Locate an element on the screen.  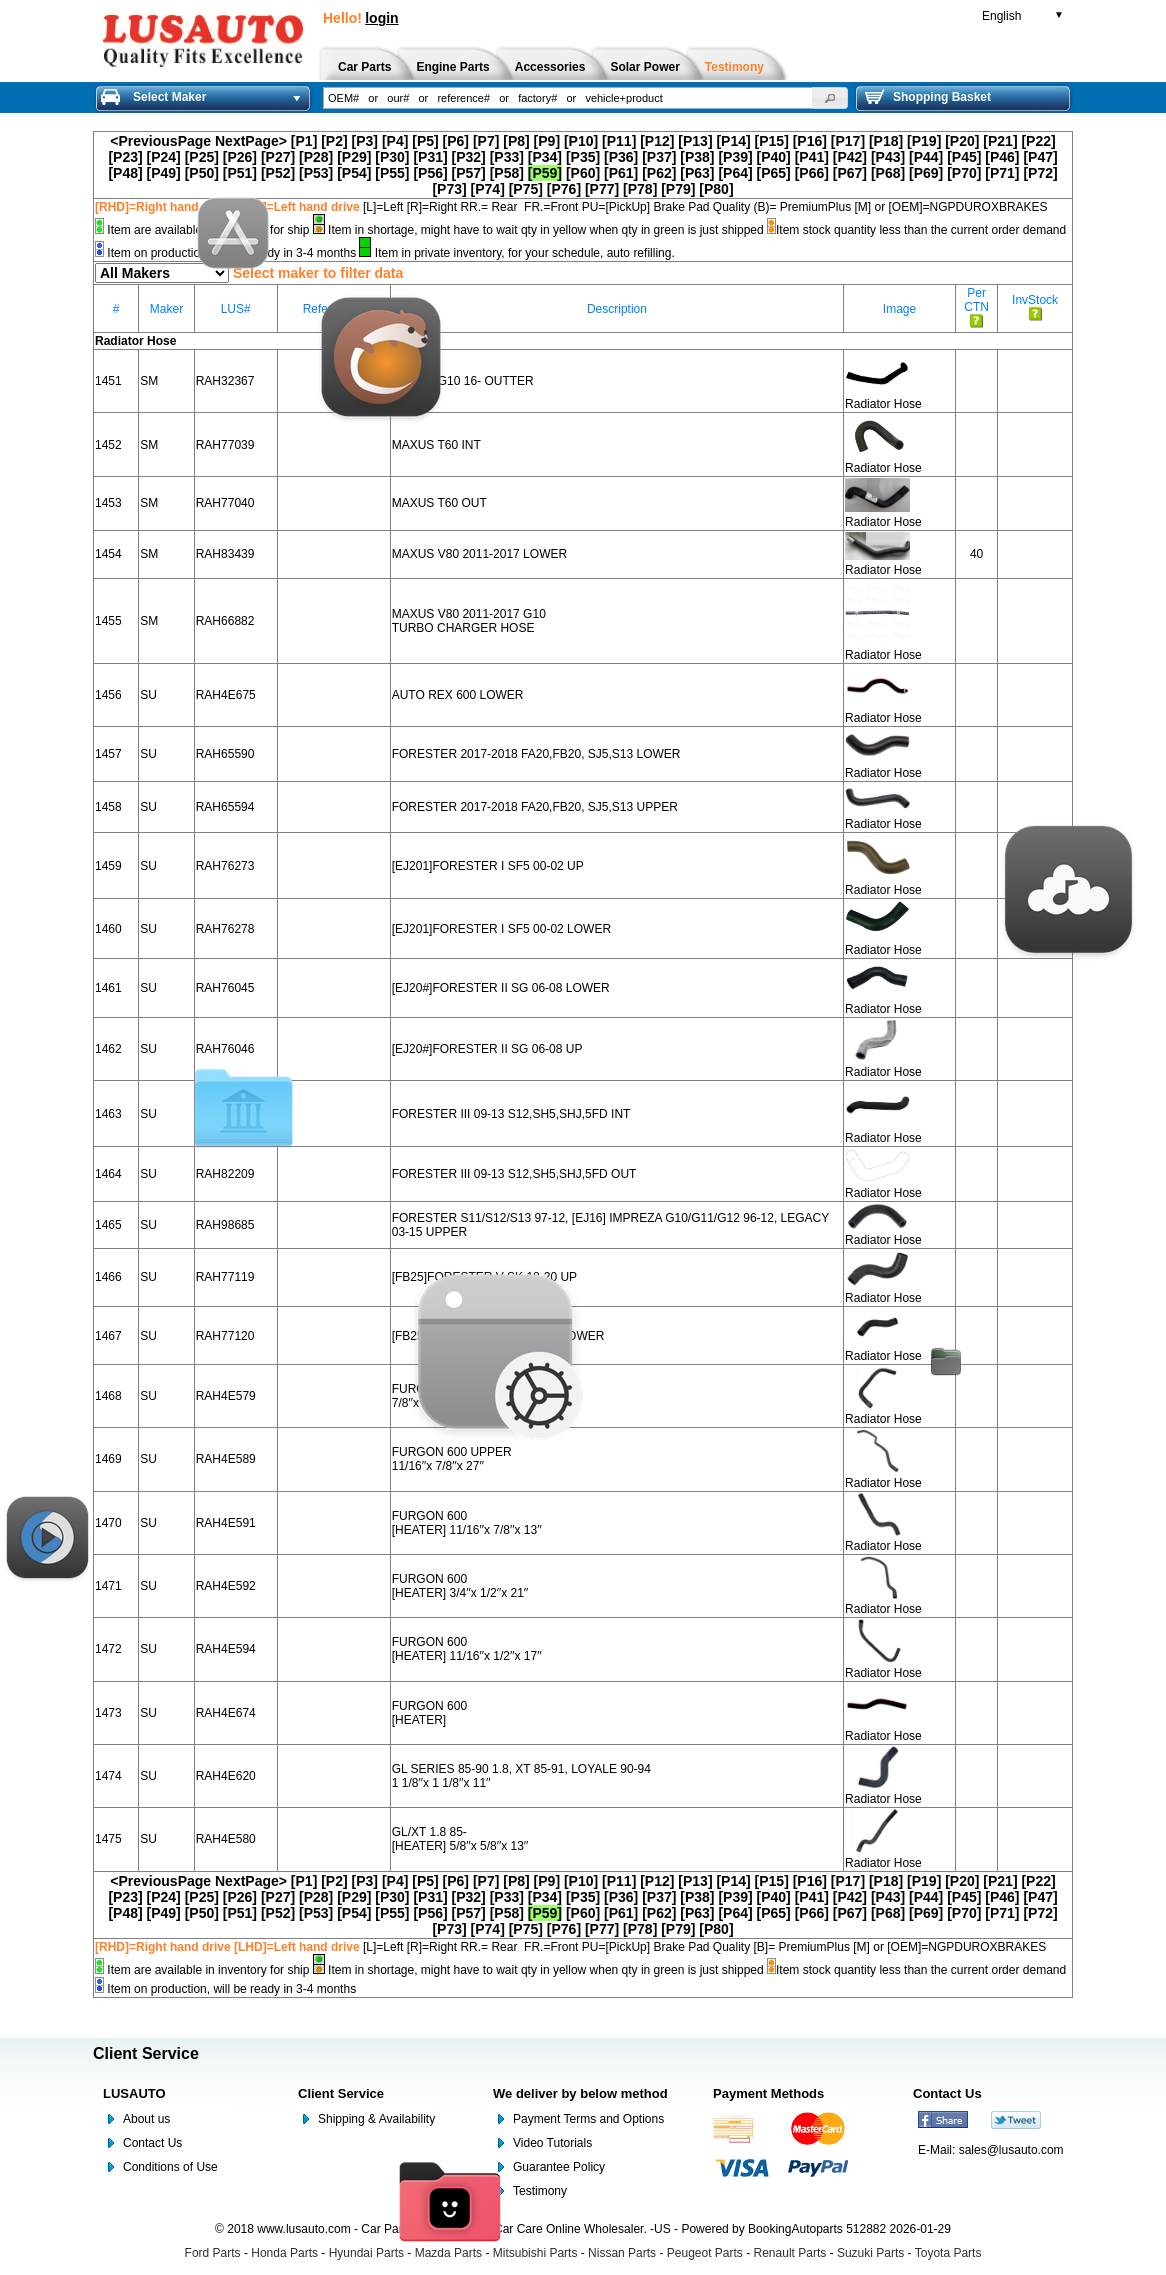
configure window behavior settings is located at coordinates (496, 1354).